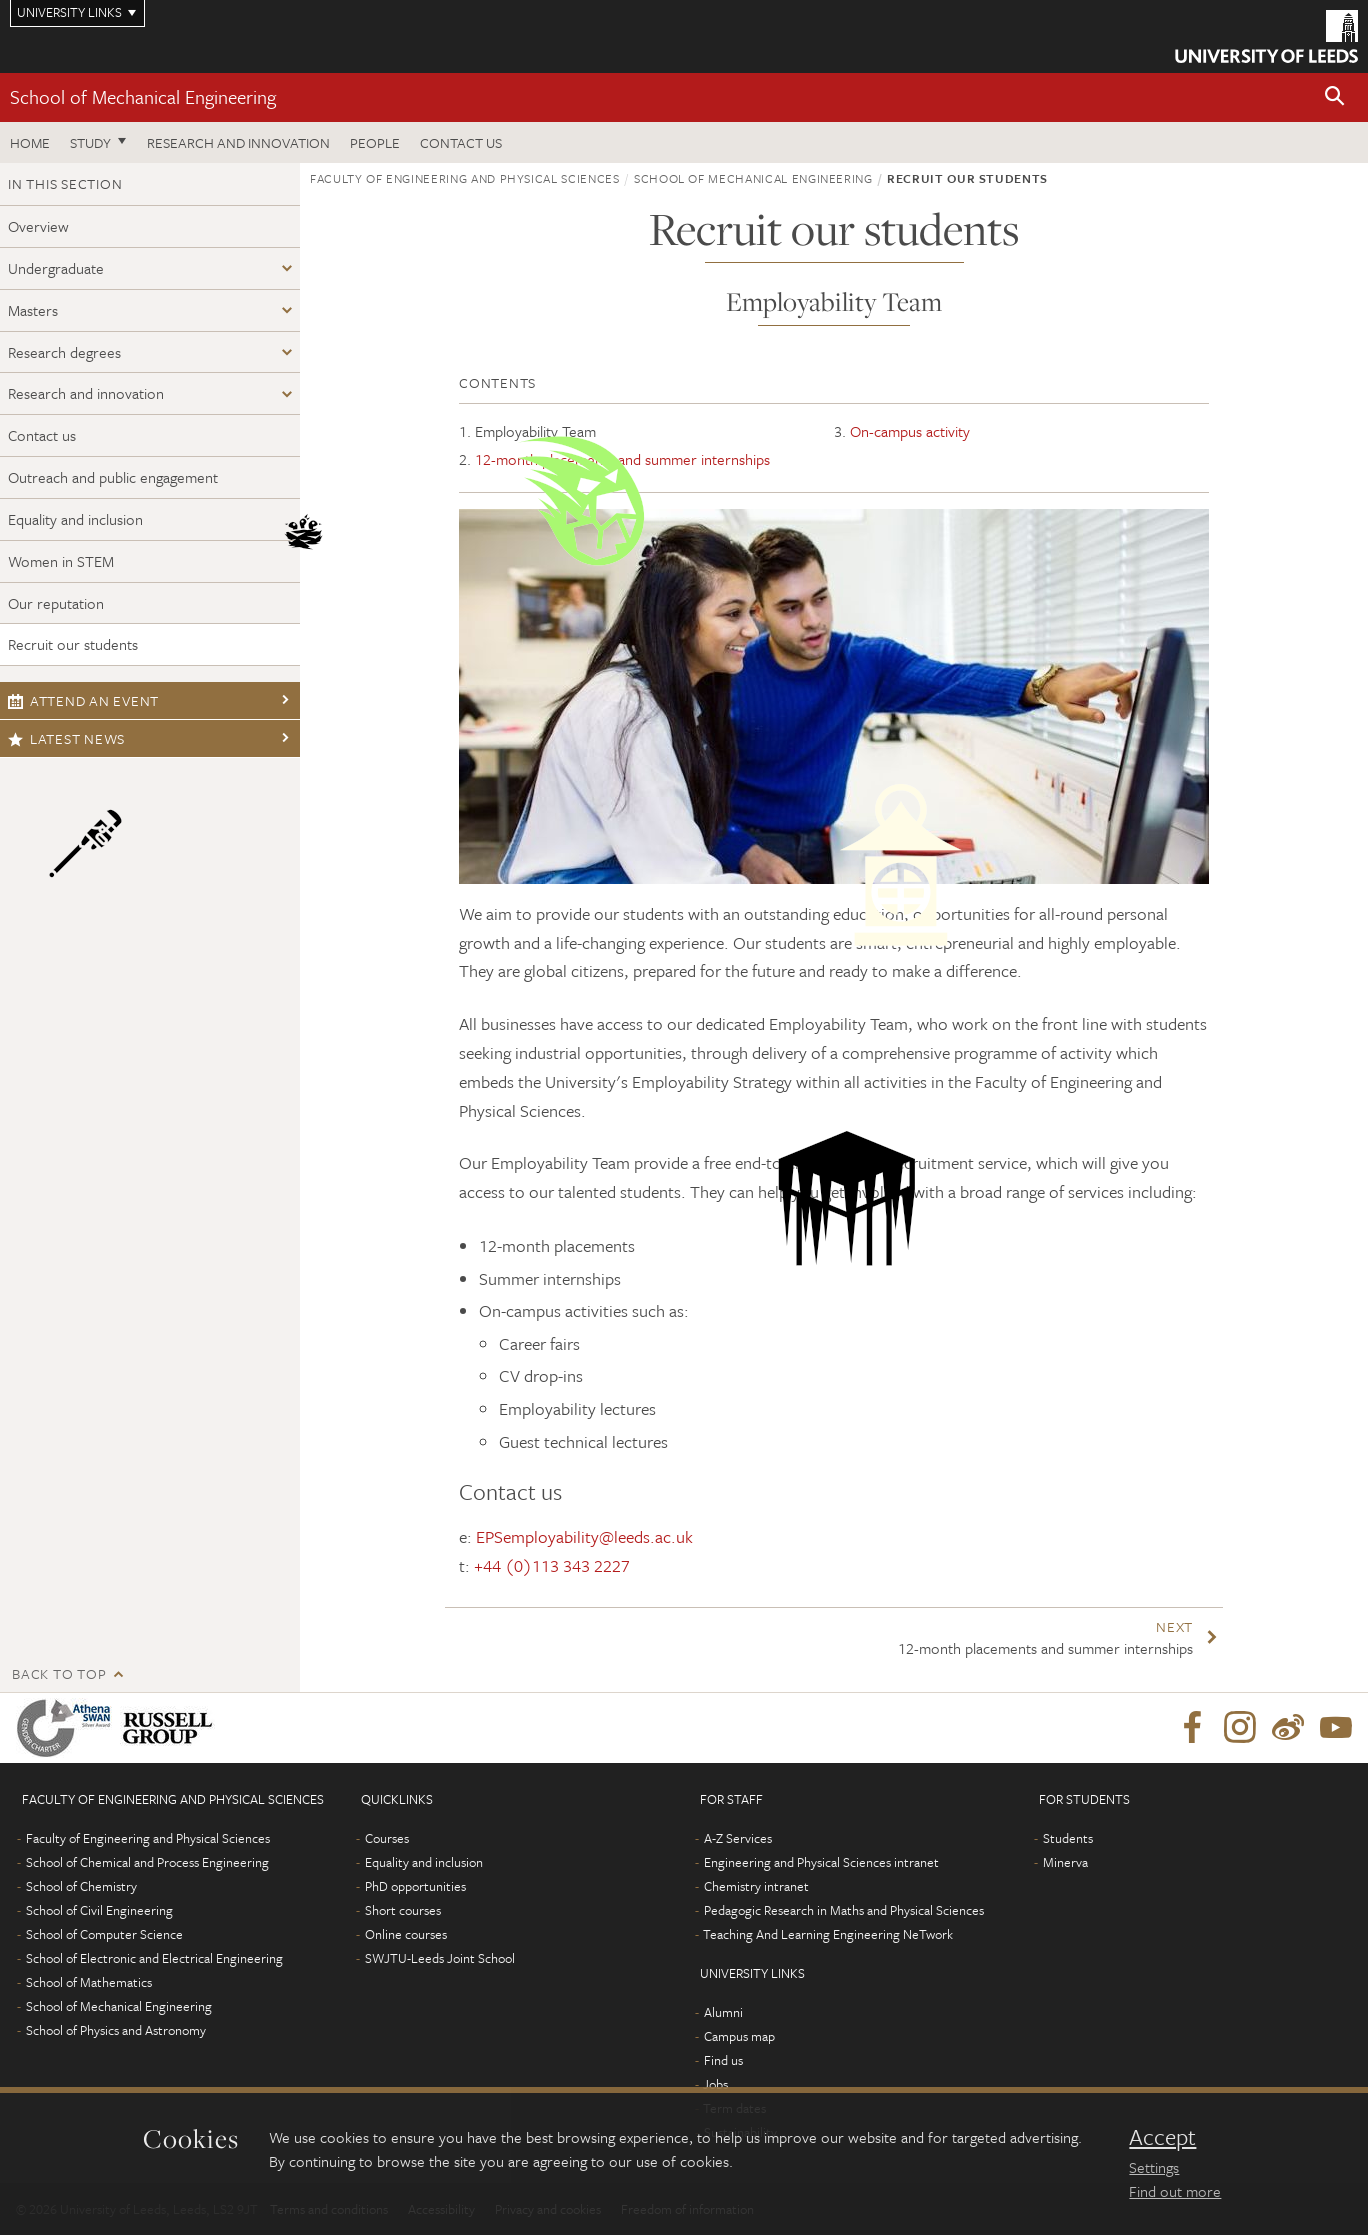 The image size is (1368, 2235). What do you see at coordinates (900, 863) in the screenshot?
I see `access lantern or lighting feature in game` at bounding box center [900, 863].